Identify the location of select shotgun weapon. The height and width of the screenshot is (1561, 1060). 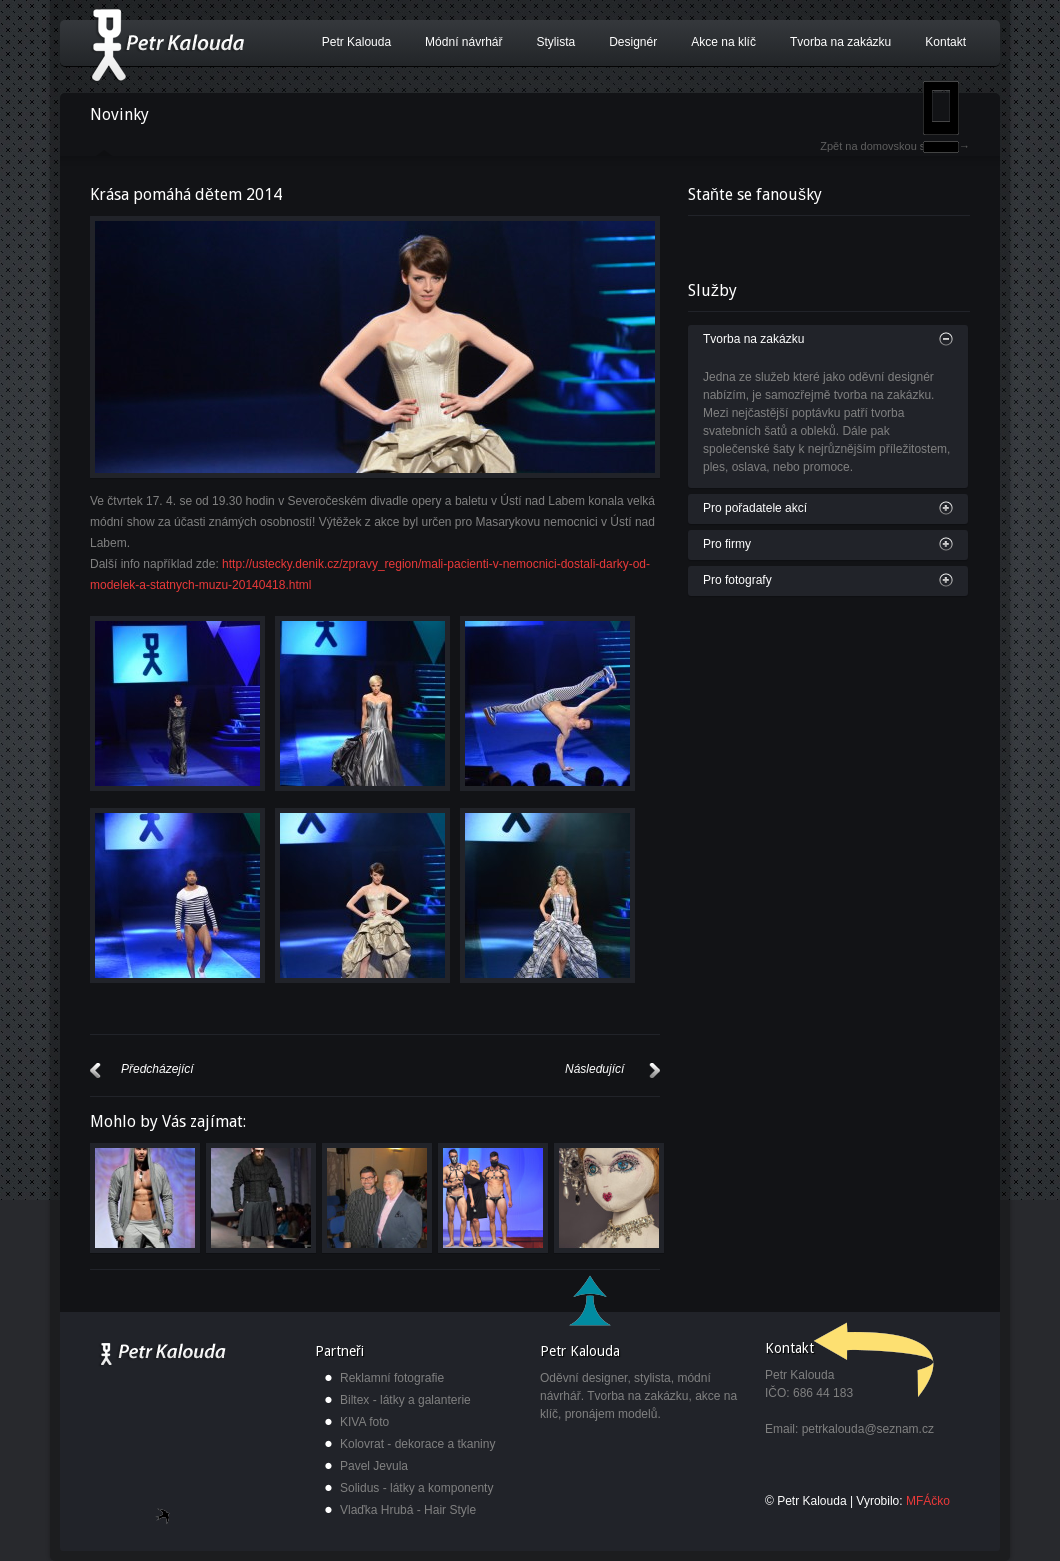
(941, 117).